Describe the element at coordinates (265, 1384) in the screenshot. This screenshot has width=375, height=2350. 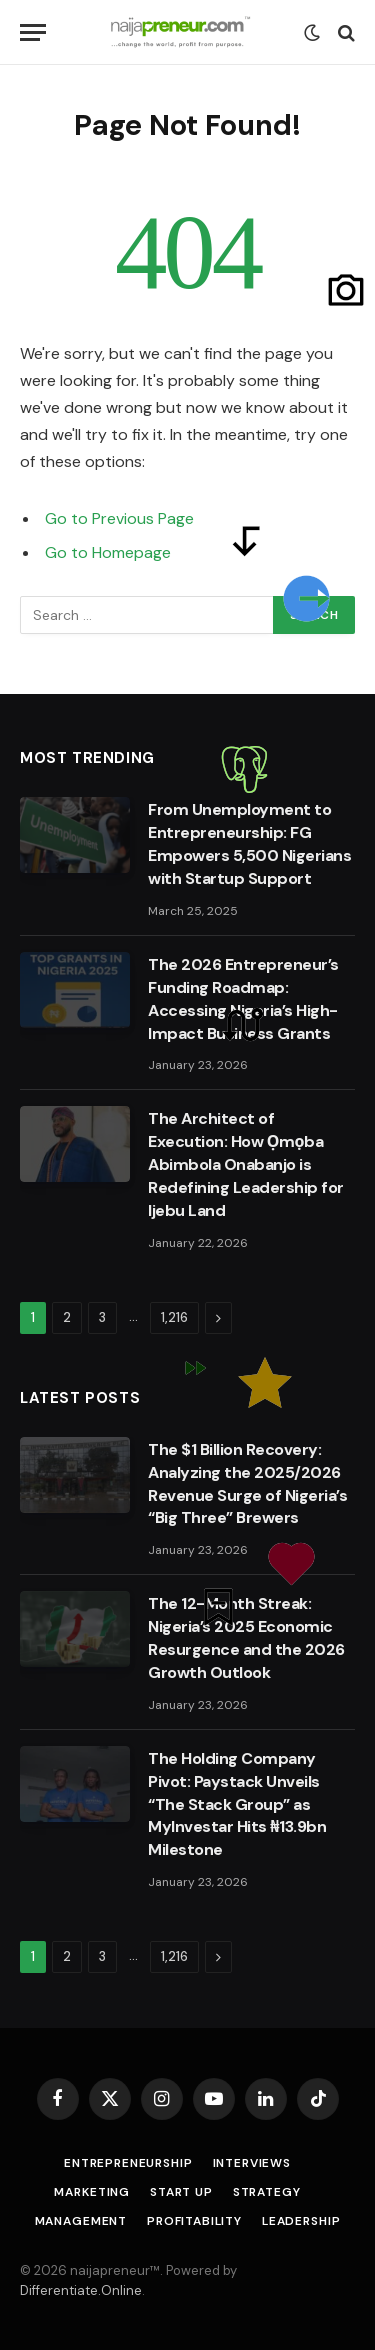
I see `add to favorites` at that location.